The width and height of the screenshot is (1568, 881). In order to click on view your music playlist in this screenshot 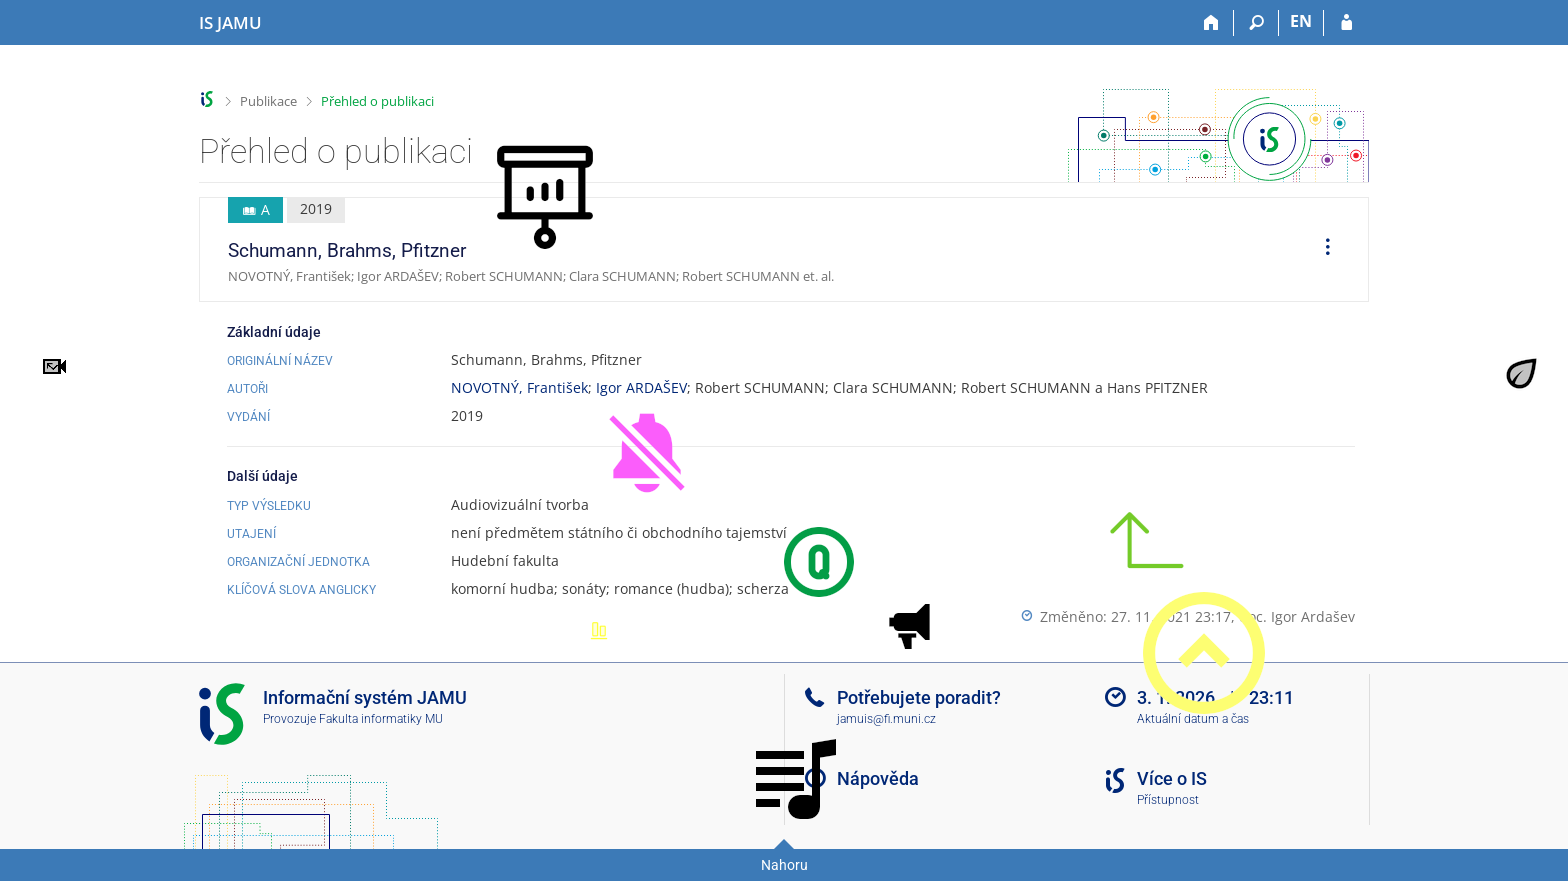, I will do `click(796, 779)`.